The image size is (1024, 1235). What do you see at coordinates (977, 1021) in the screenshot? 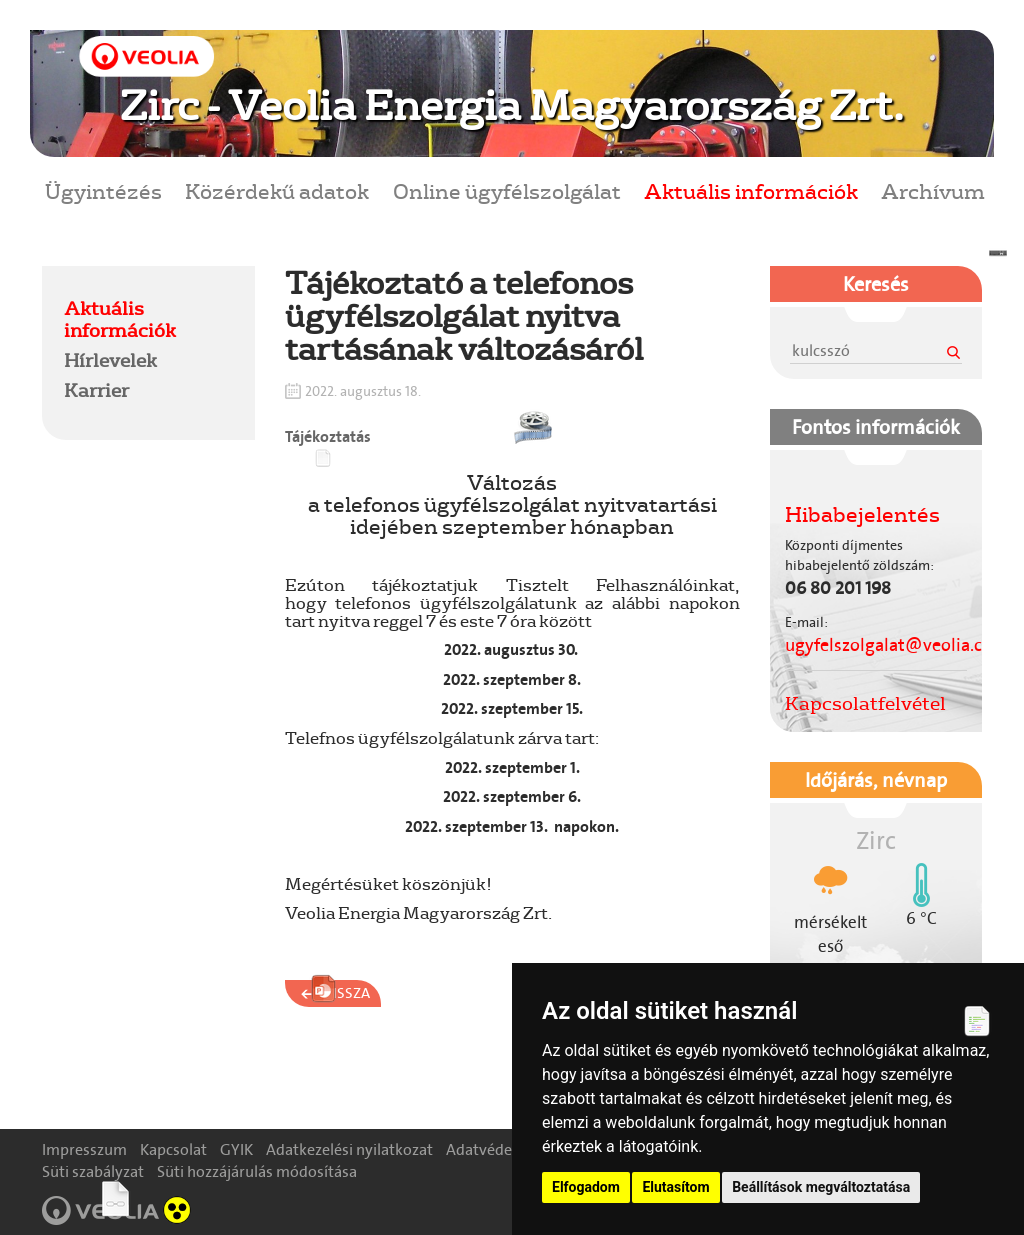
I see `indicates a COBOL source code file` at bounding box center [977, 1021].